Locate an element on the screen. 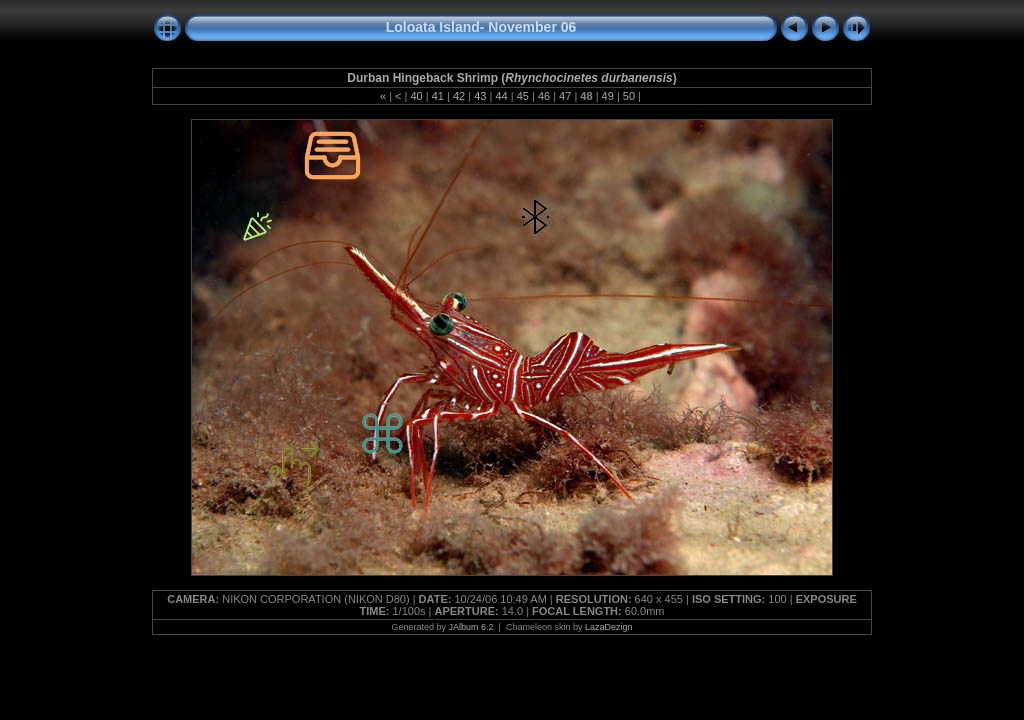  keyboard shortcut or command key symbol is located at coordinates (382, 433).